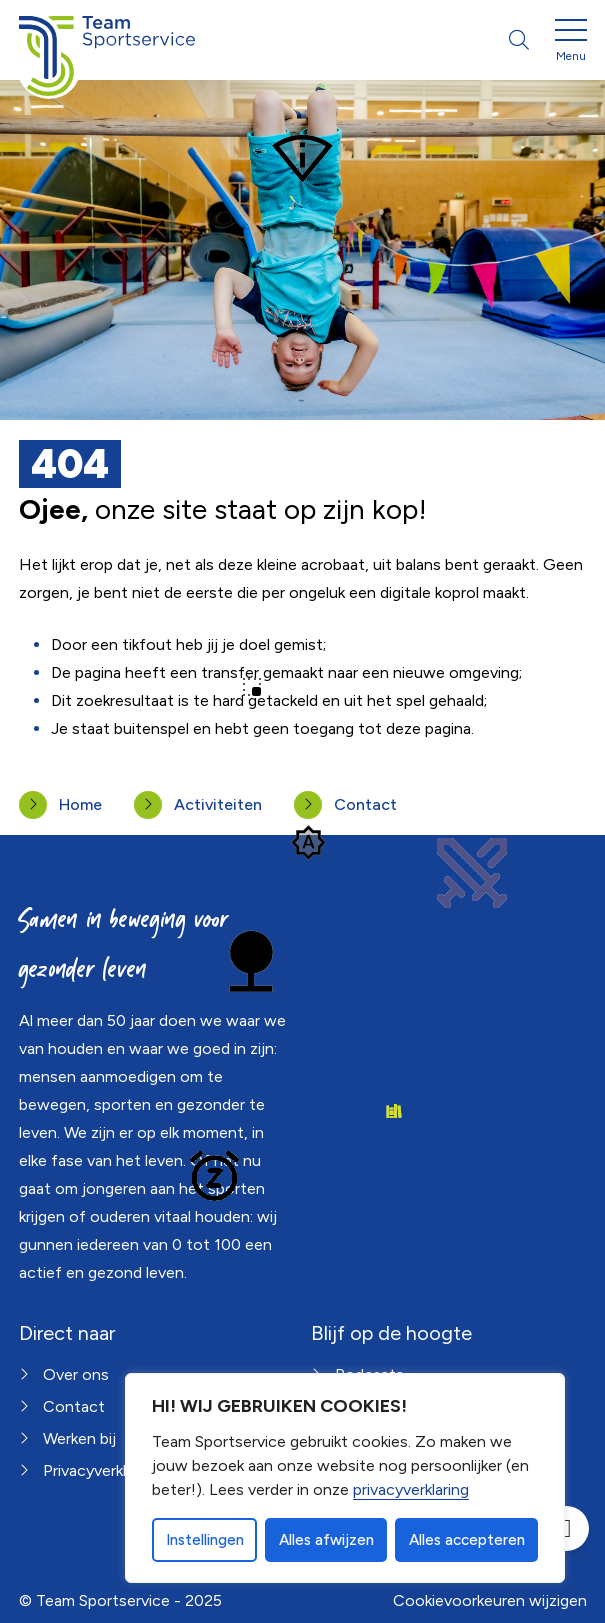  What do you see at coordinates (302, 157) in the screenshot?
I see `view wifi network information` at bounding box center [302, 157].